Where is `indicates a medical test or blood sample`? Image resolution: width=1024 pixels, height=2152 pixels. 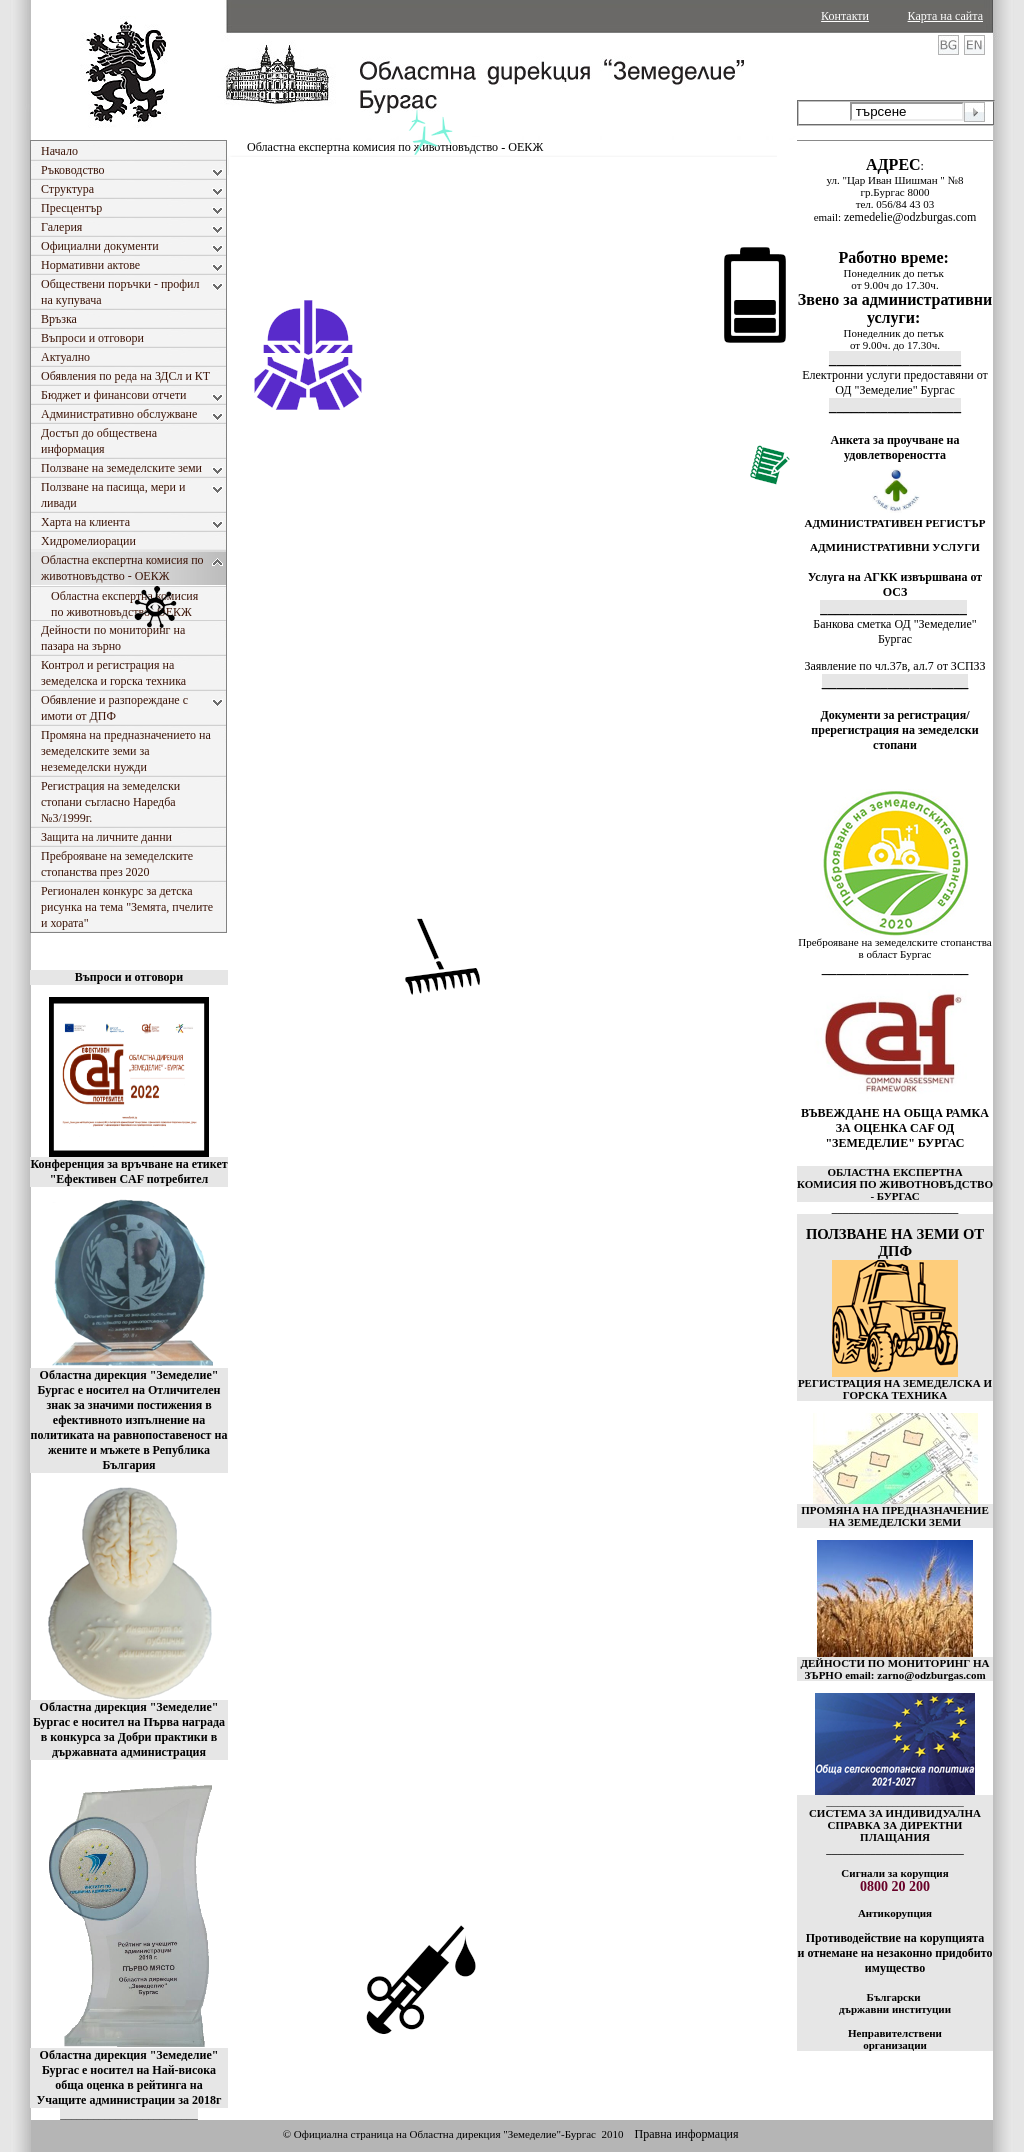
indicates a medical test or blood sample is located at coordinates (421, 1979).